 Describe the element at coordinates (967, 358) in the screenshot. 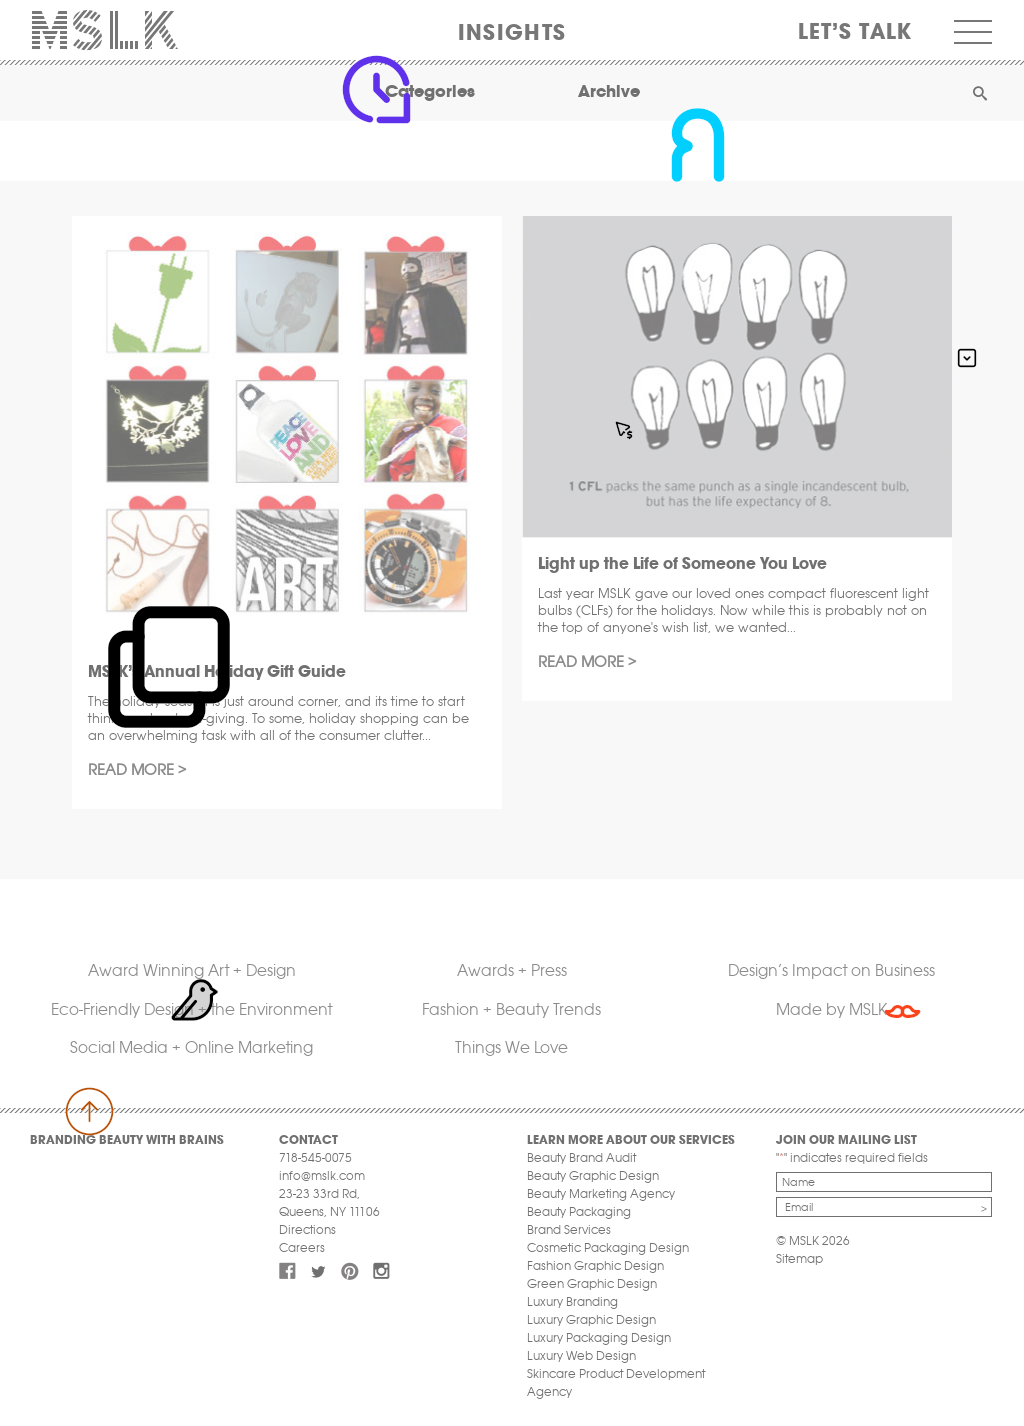

I see `expand content or reveal more options` at that location.